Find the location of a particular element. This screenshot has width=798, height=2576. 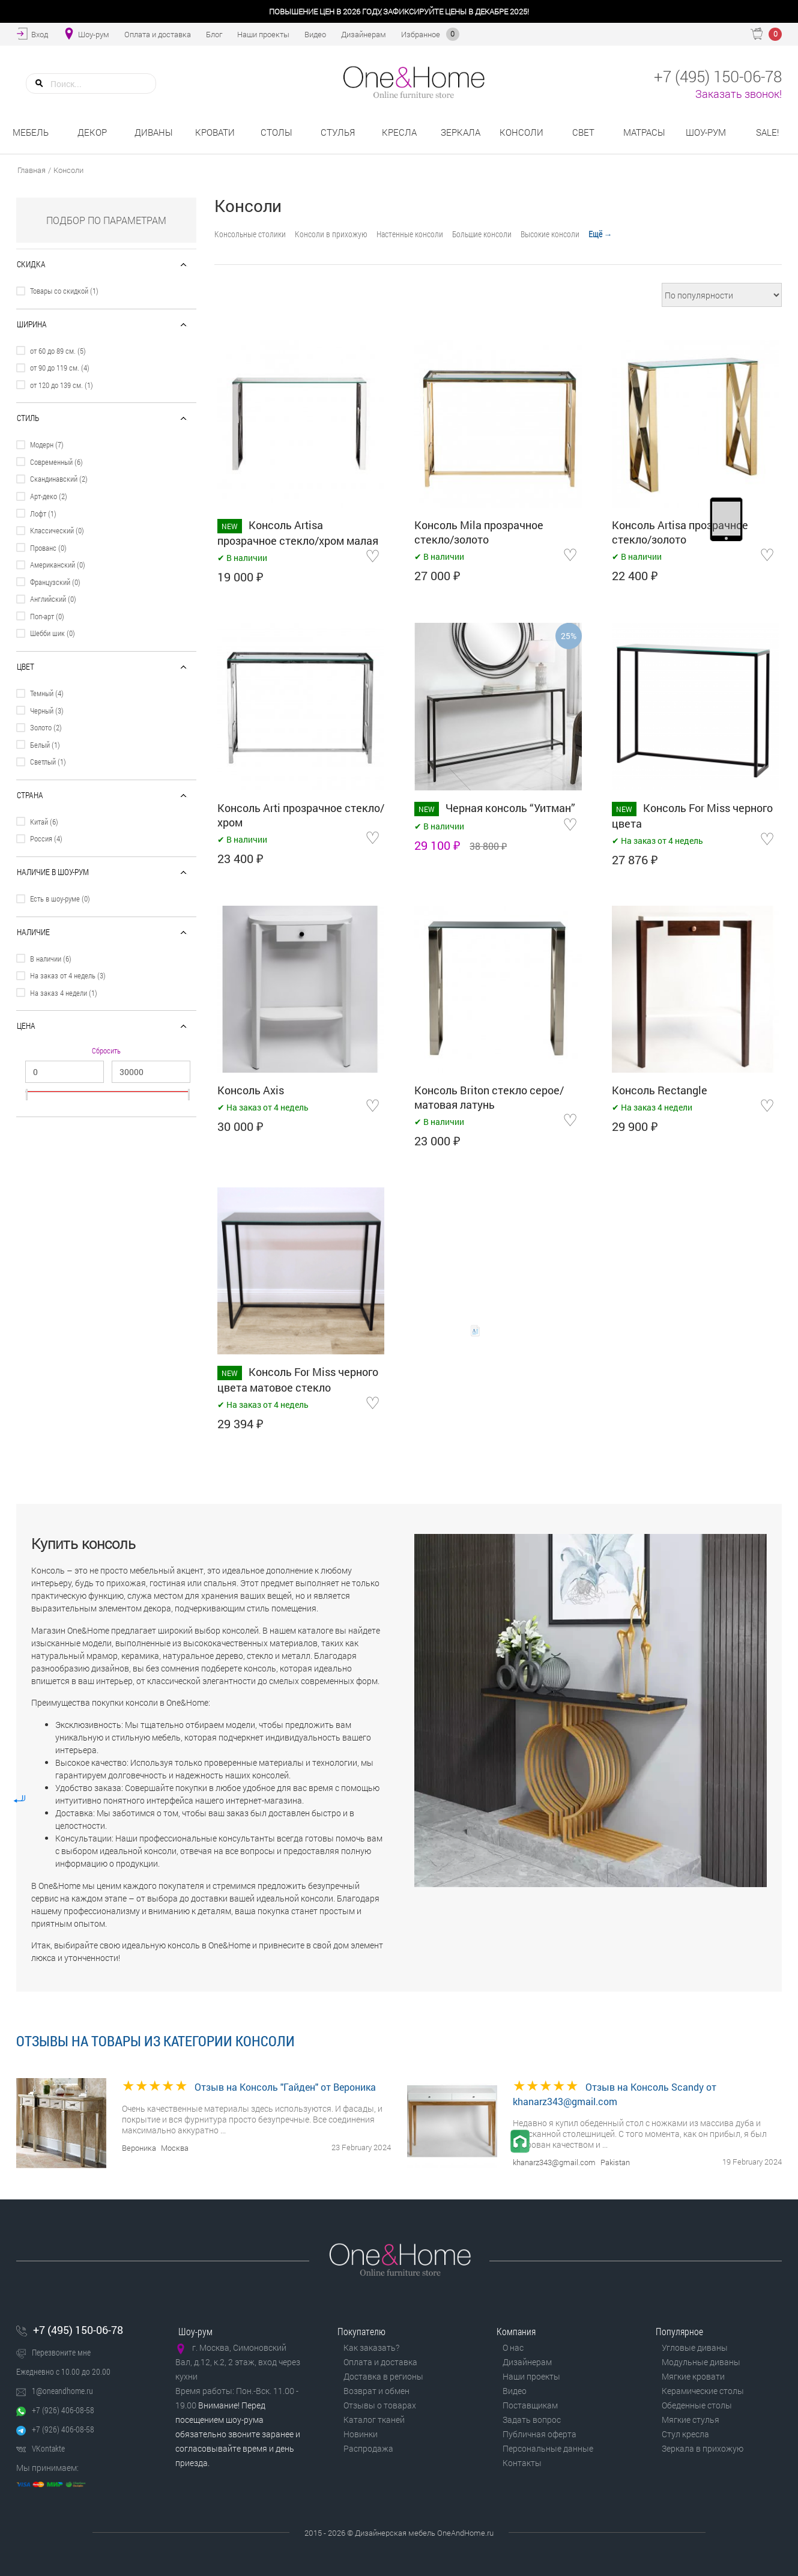

open a word processing document is located at coordinates (475, 1330).